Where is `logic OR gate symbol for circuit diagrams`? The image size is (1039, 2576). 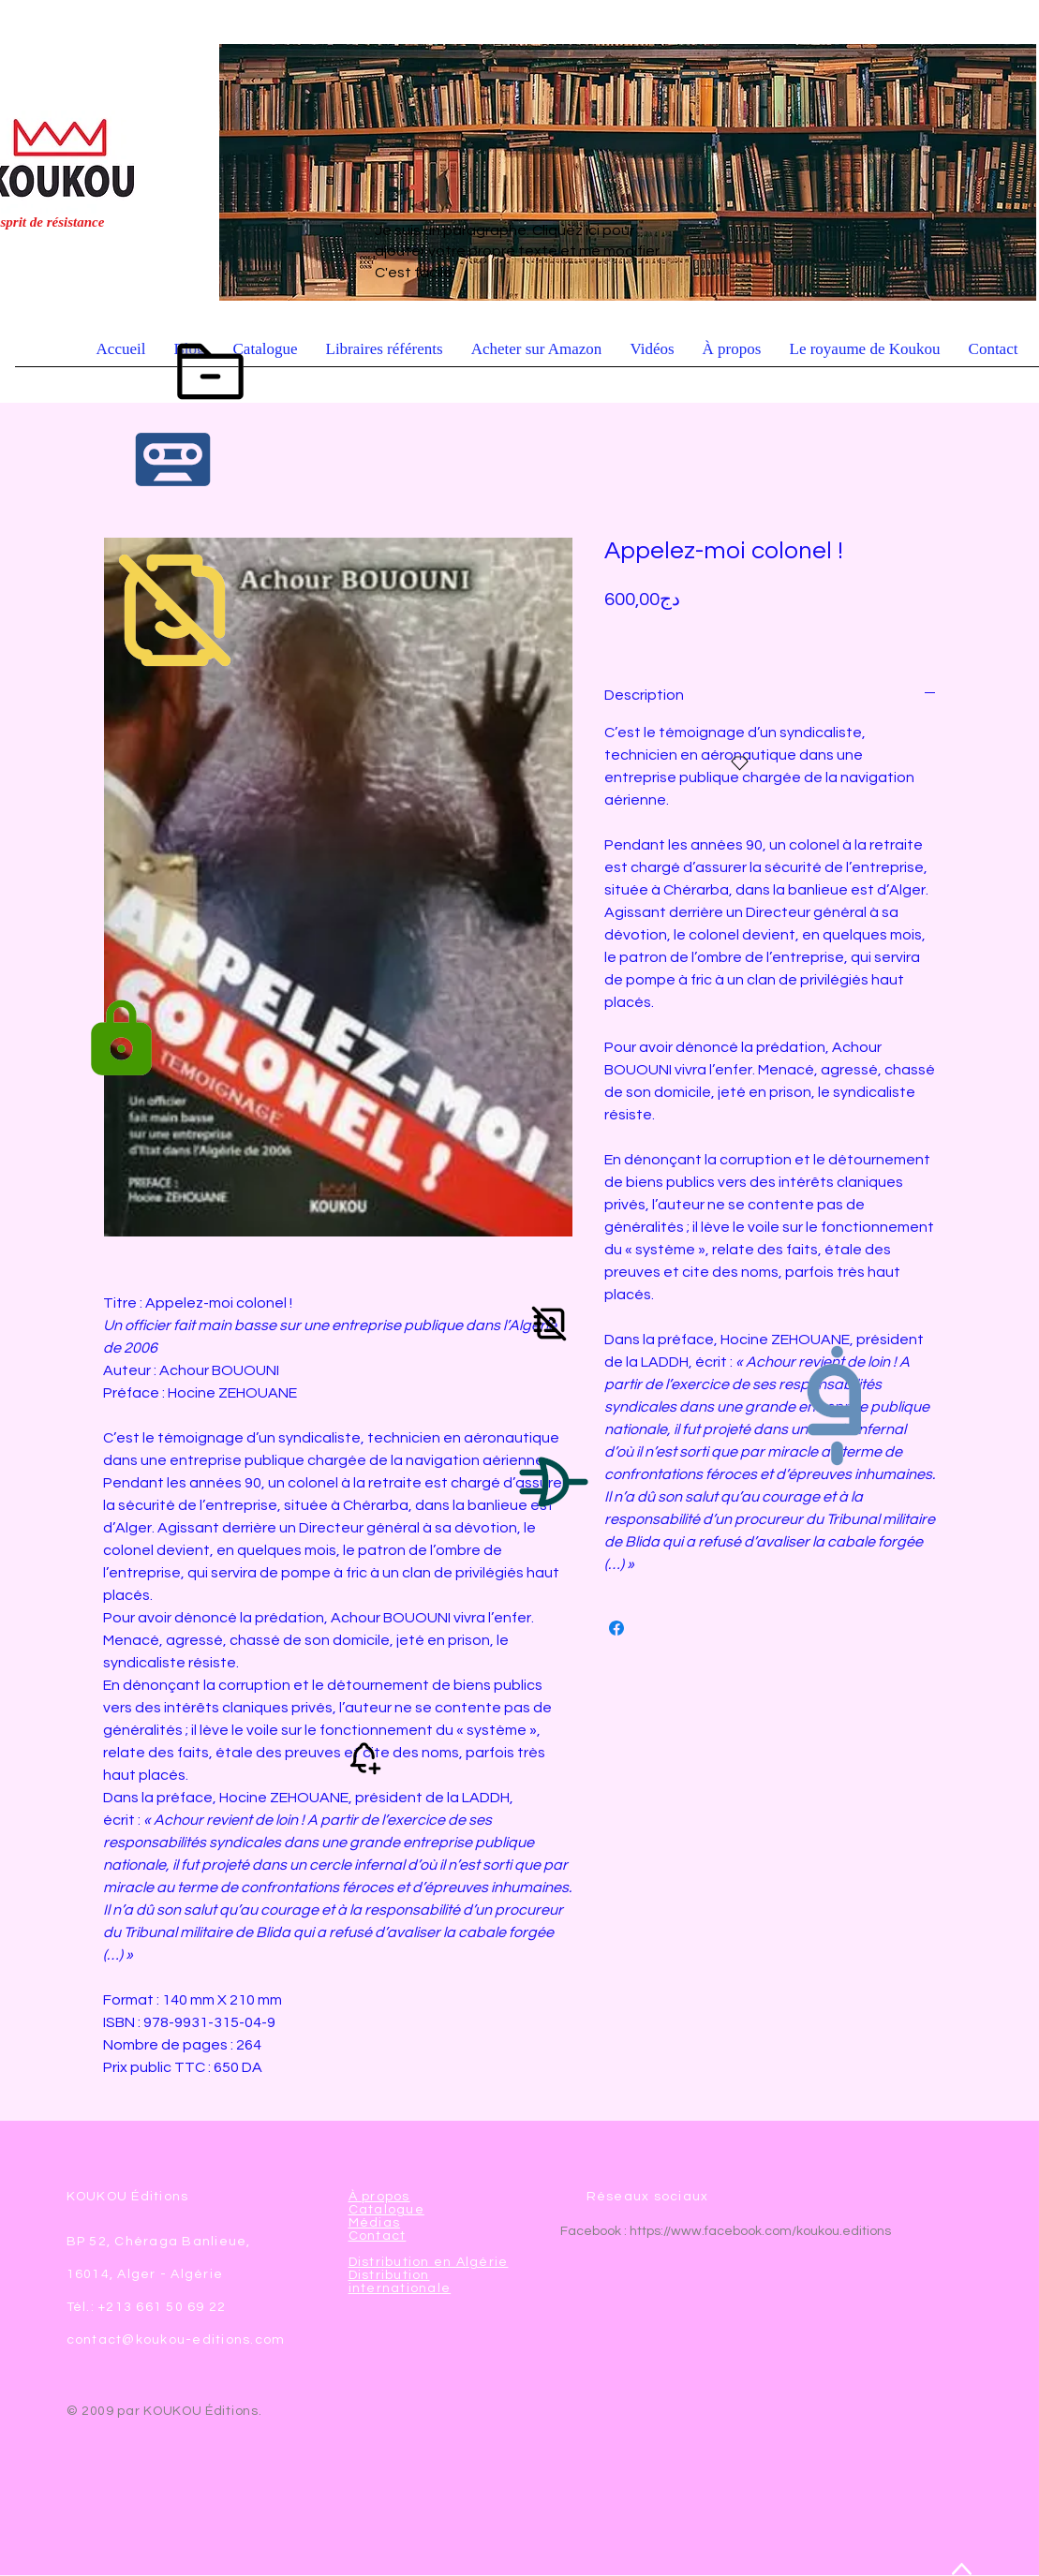
logic OR gate symbol for circuit diagrams is located at coordinates (554, 1482).